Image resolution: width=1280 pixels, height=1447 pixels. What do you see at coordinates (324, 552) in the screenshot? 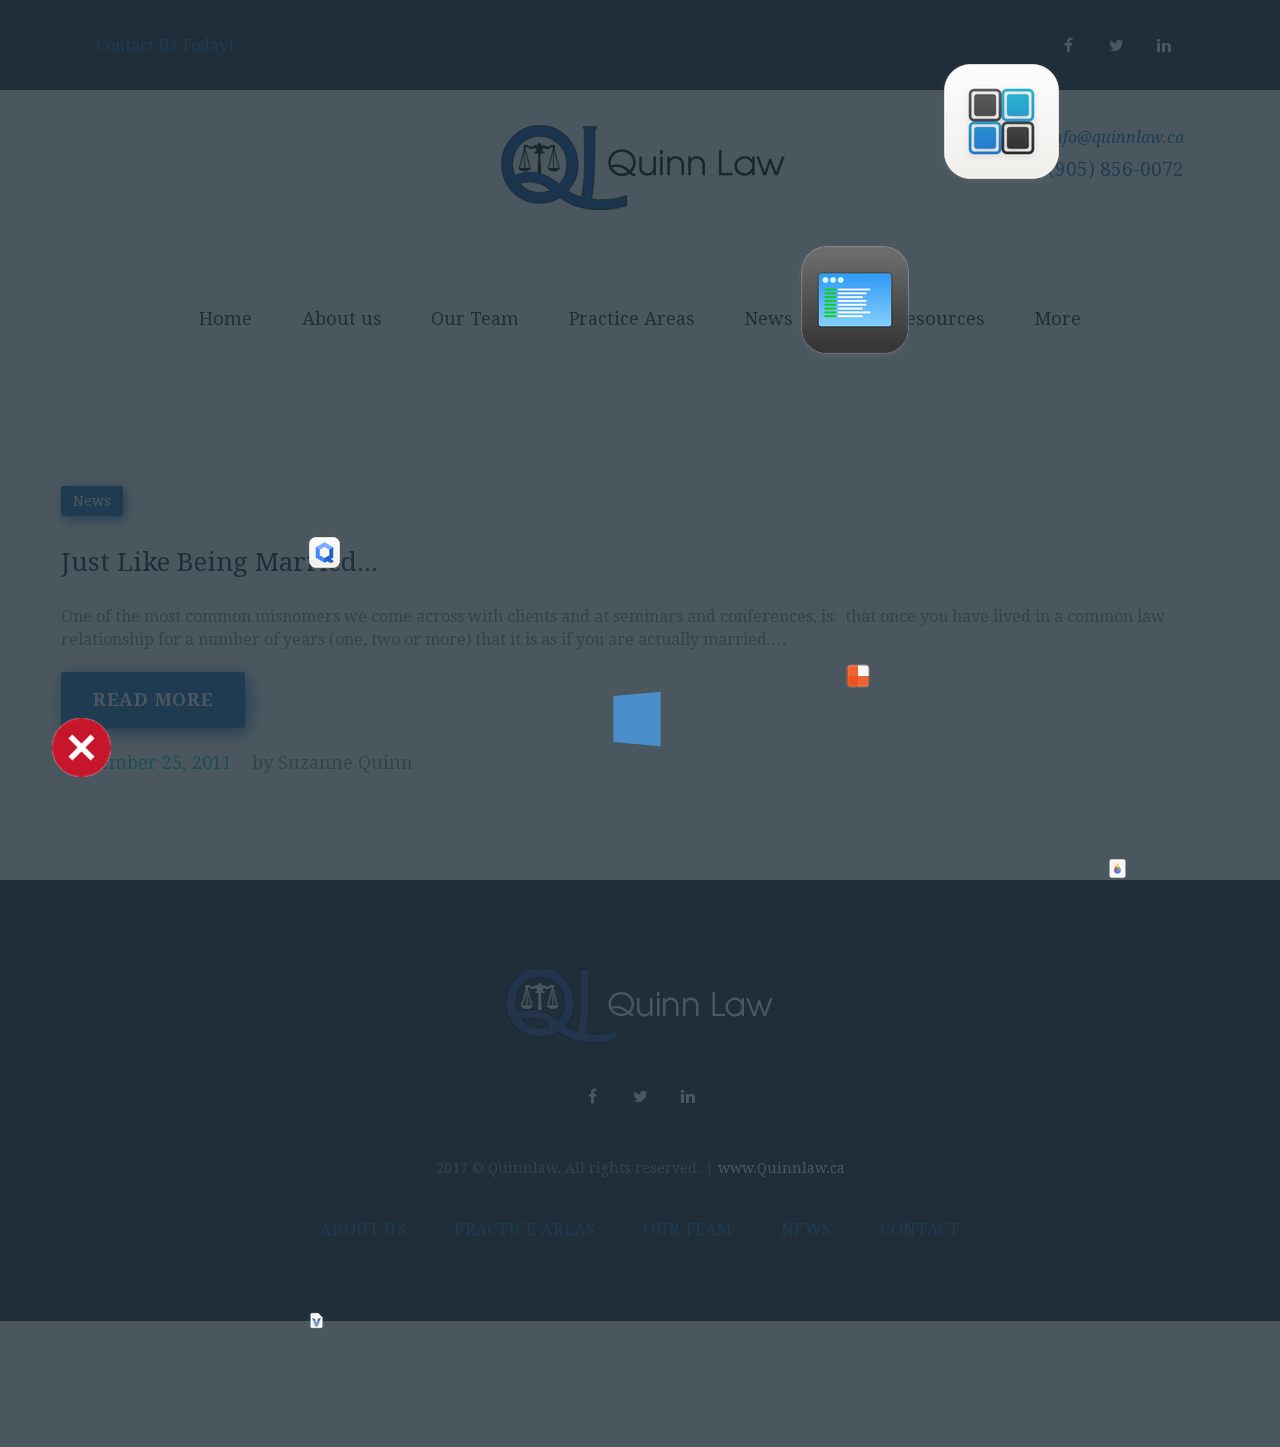
I see `open qubes os application` at bounding box center [324, 552].